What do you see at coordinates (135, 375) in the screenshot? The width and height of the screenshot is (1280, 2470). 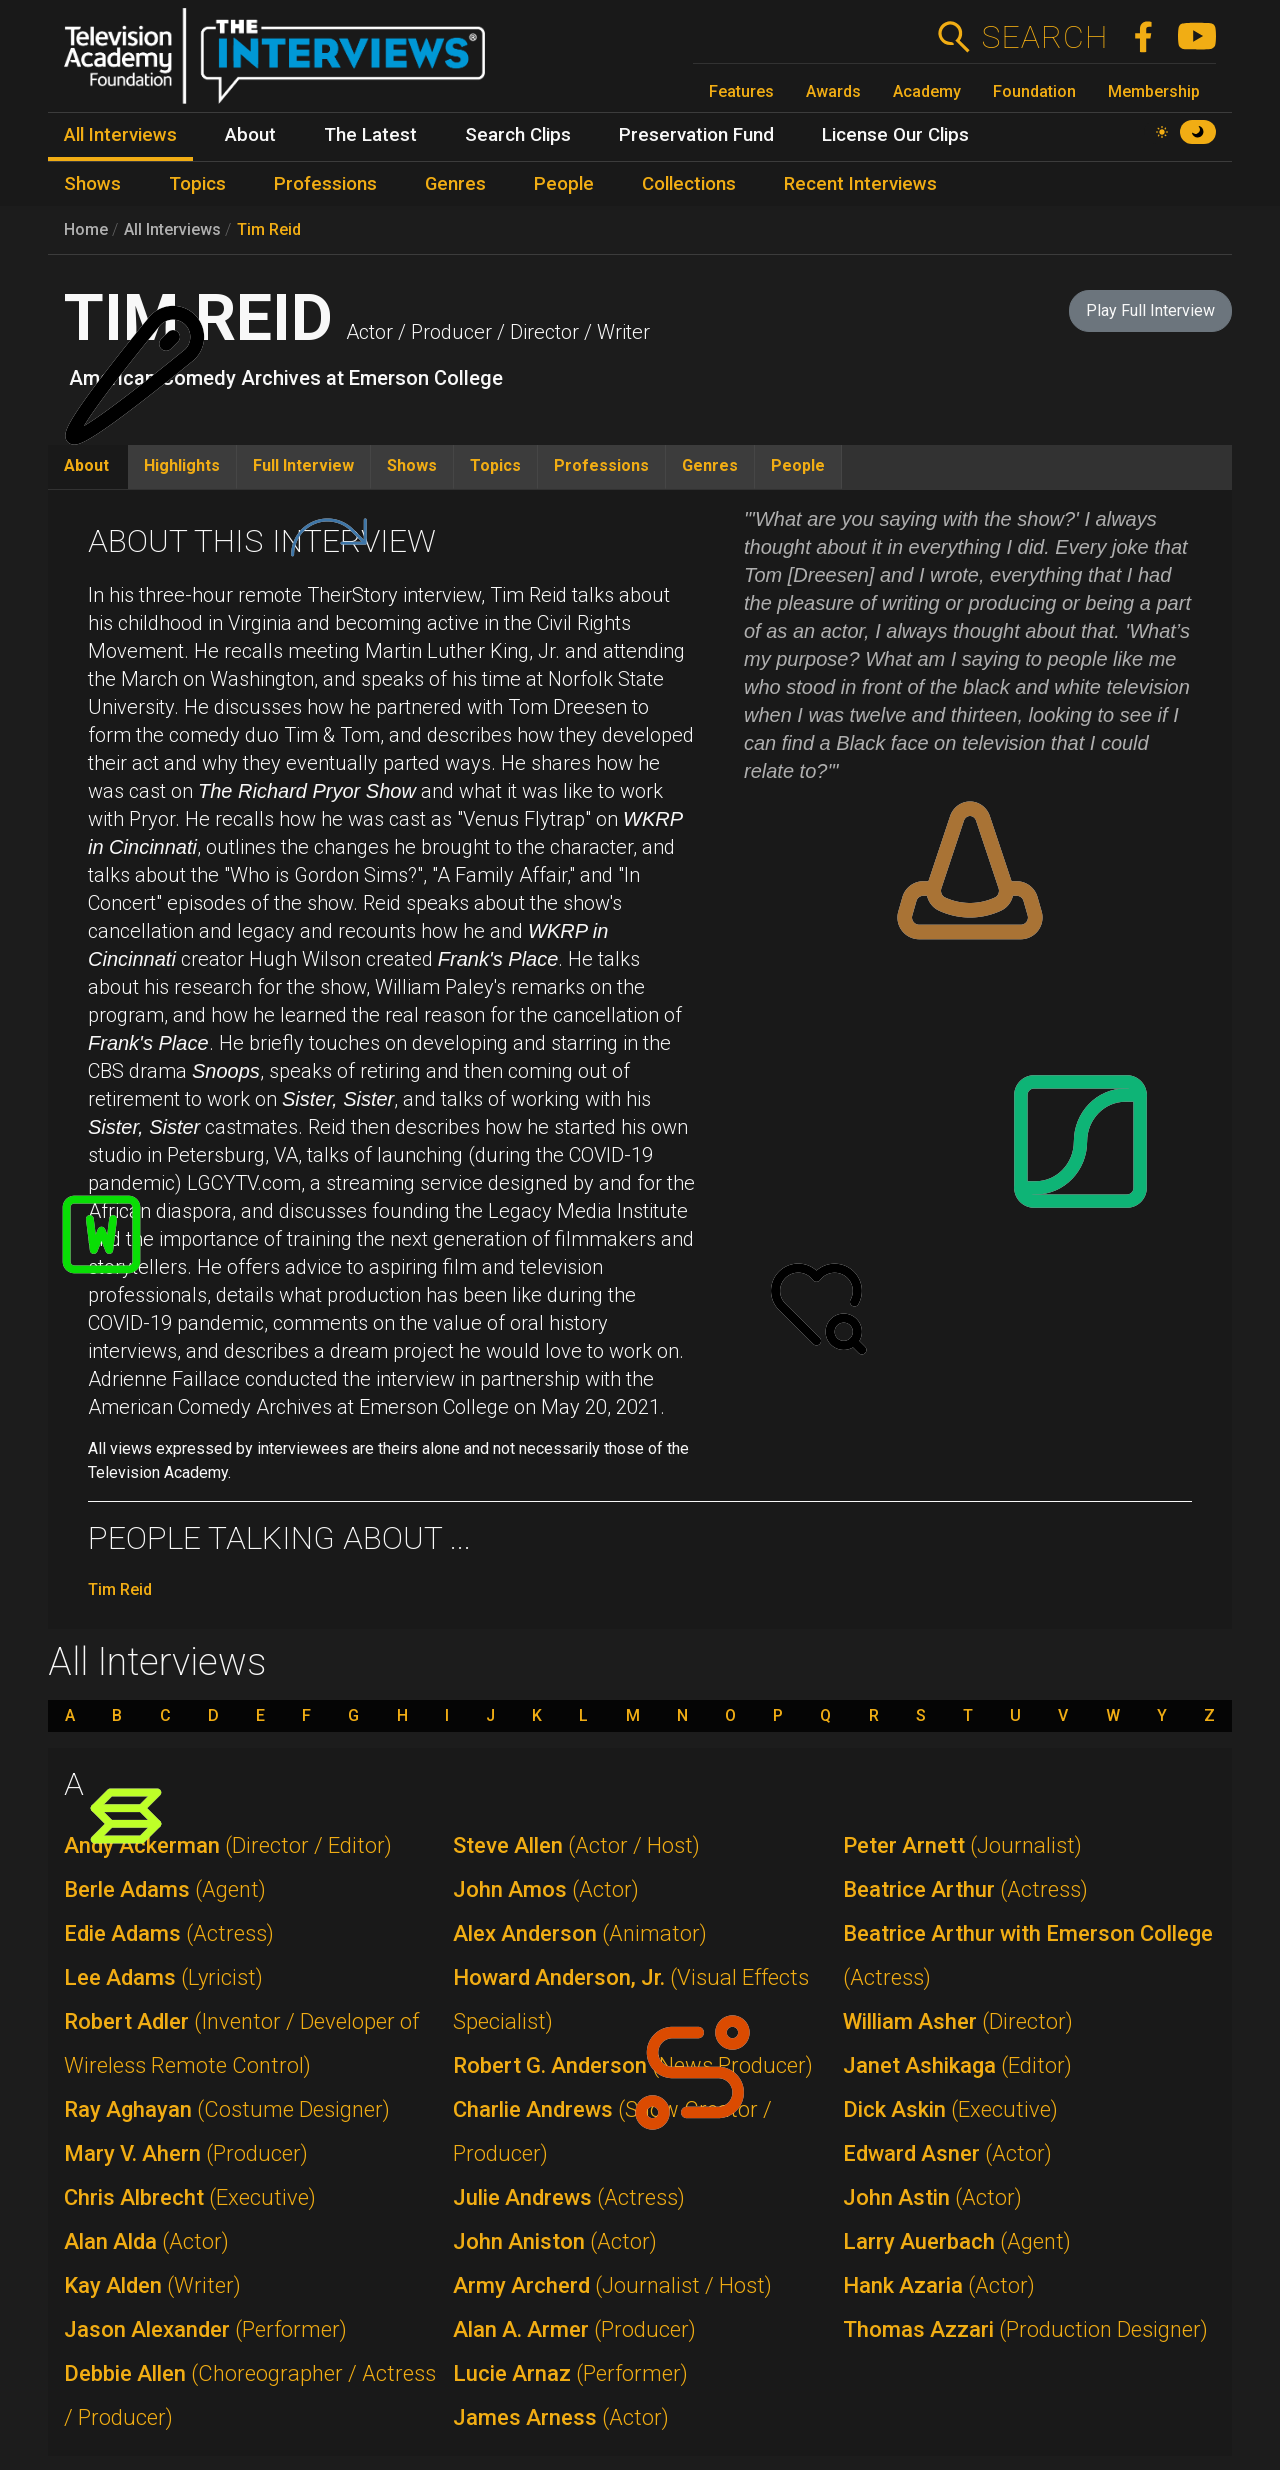 I see `access sewing or tailoring tools` at bounding box center [135, 375].